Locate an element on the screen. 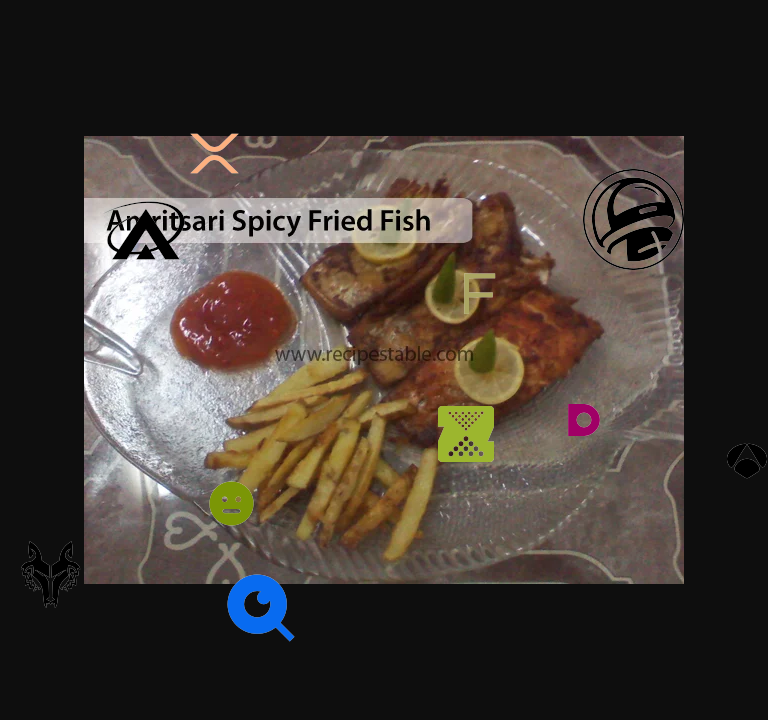  openzfs file system branding logo is located at coordinates (466, 434).